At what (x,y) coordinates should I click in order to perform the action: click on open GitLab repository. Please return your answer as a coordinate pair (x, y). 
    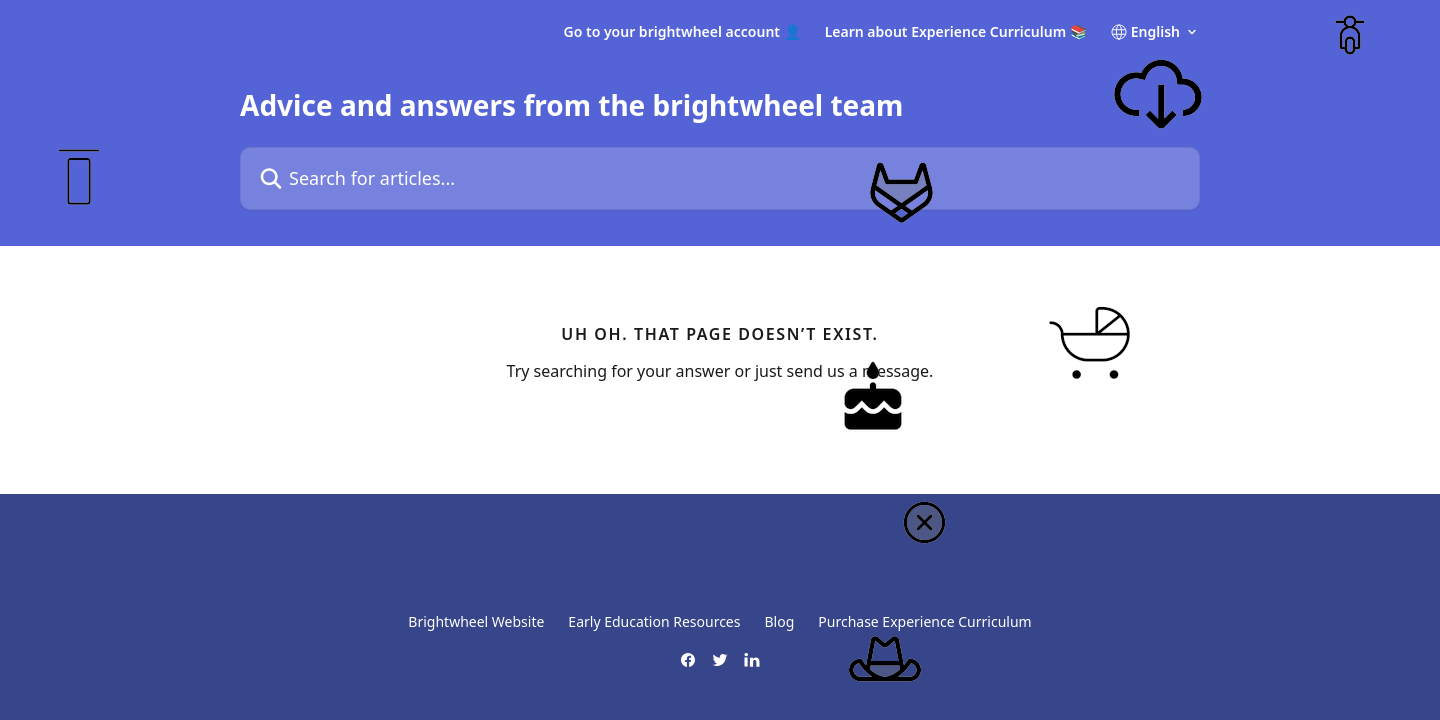
    Looking at the image, I should click on (901, 191).